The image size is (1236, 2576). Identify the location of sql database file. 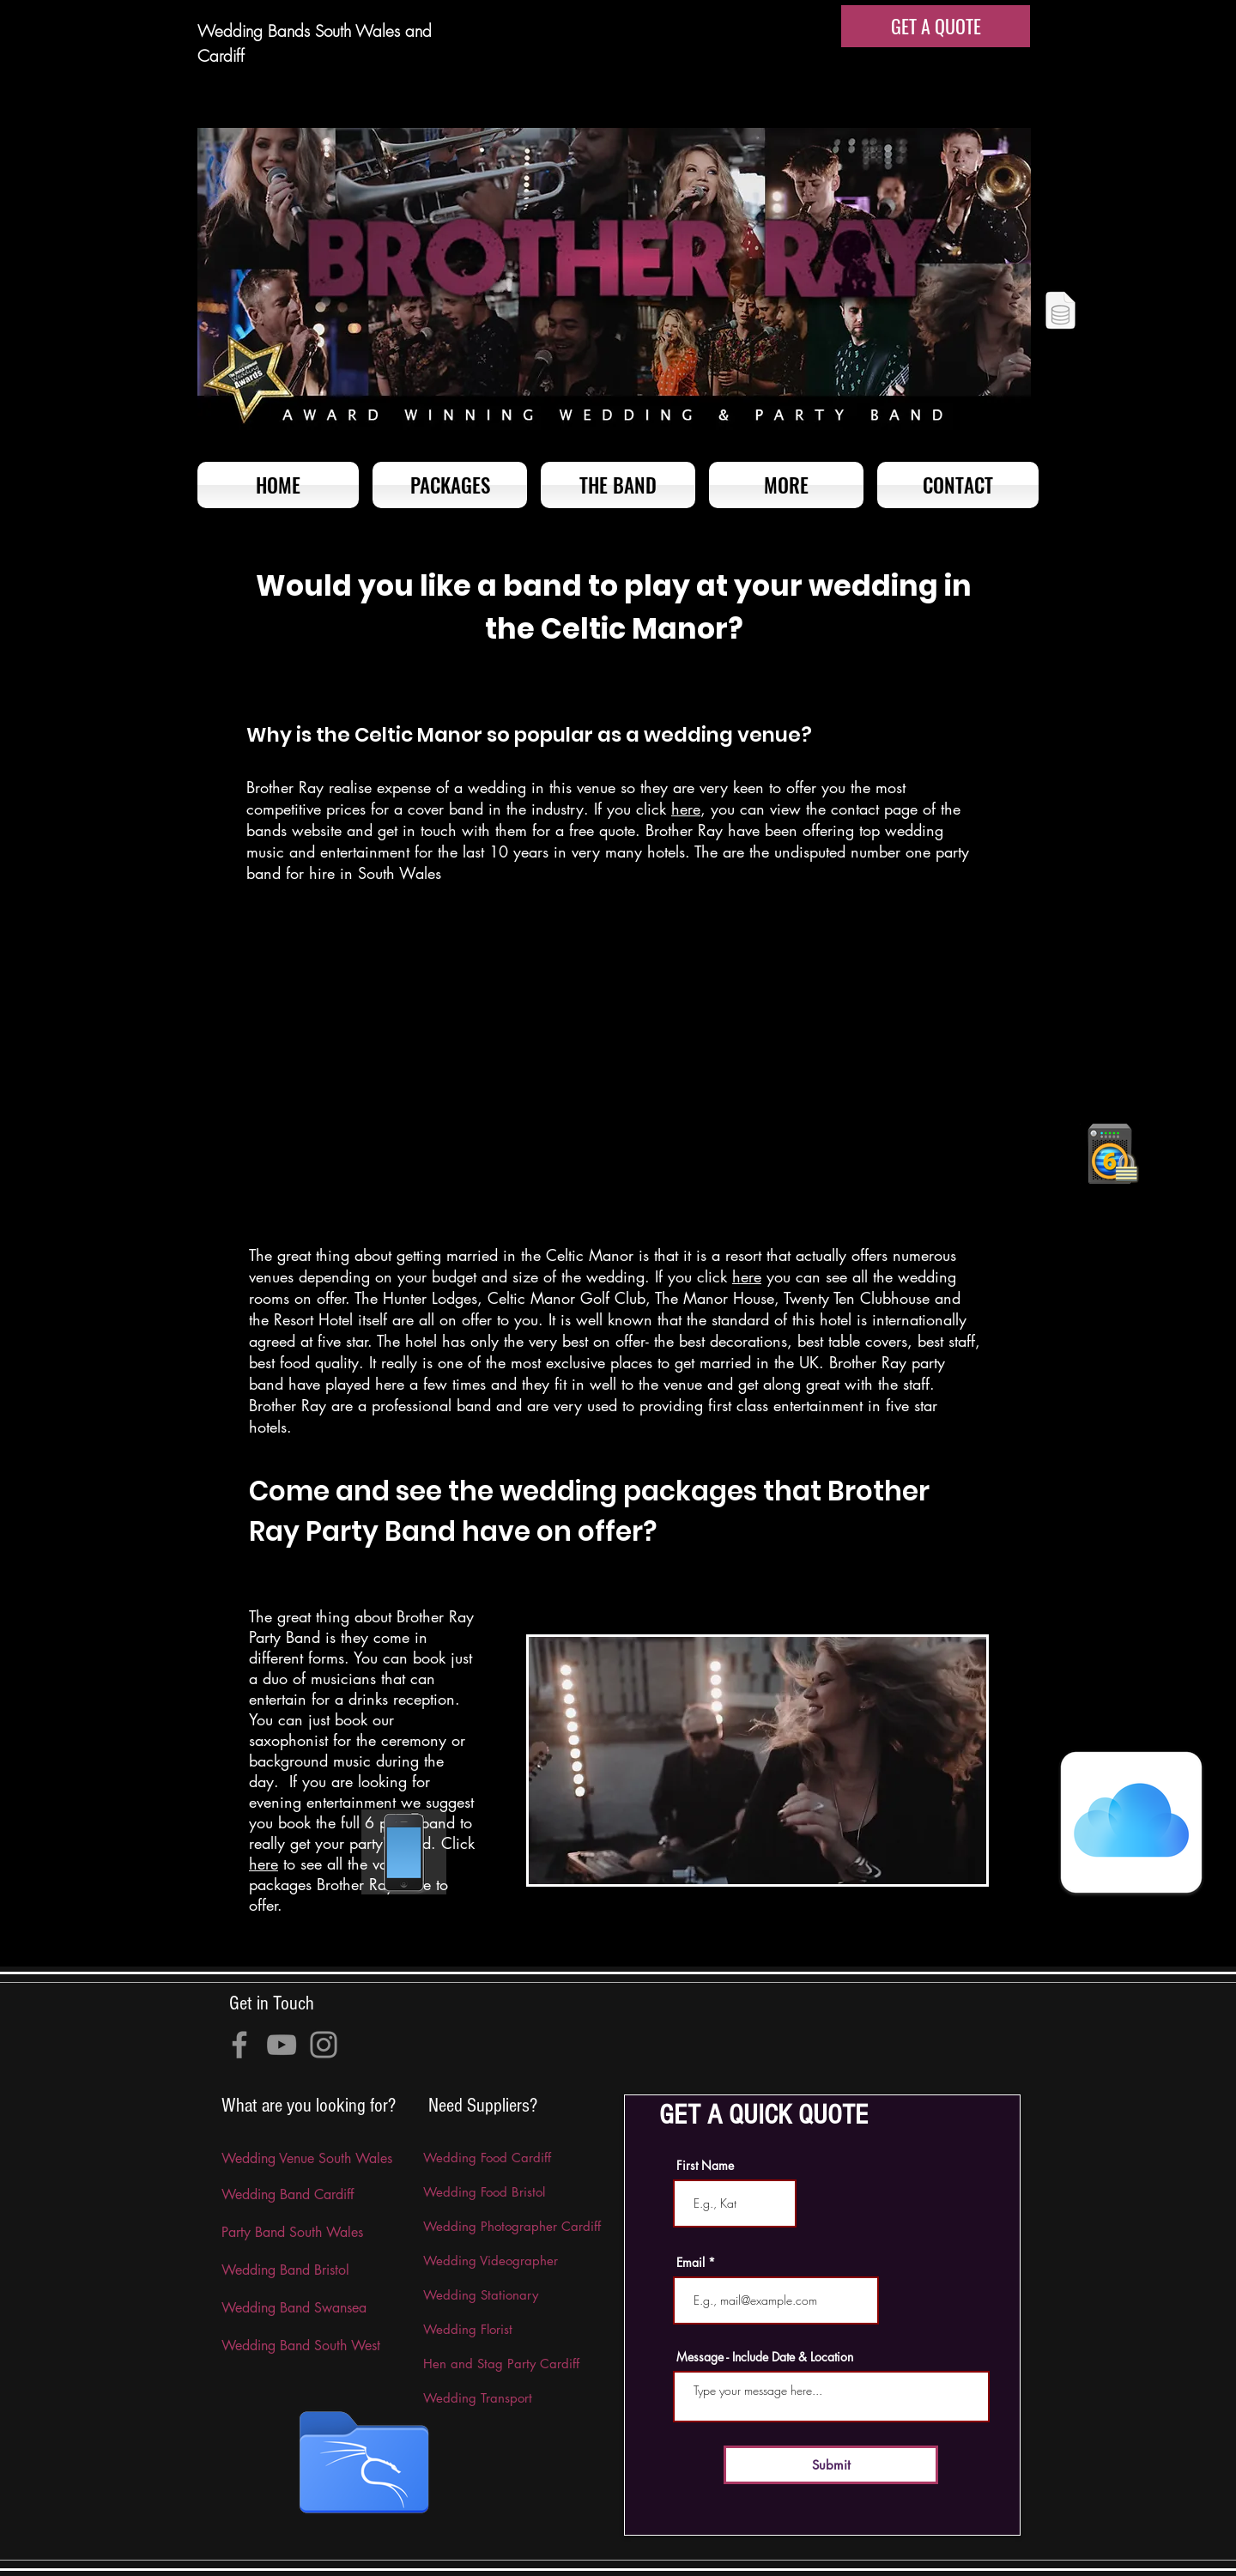
(1060, 310).